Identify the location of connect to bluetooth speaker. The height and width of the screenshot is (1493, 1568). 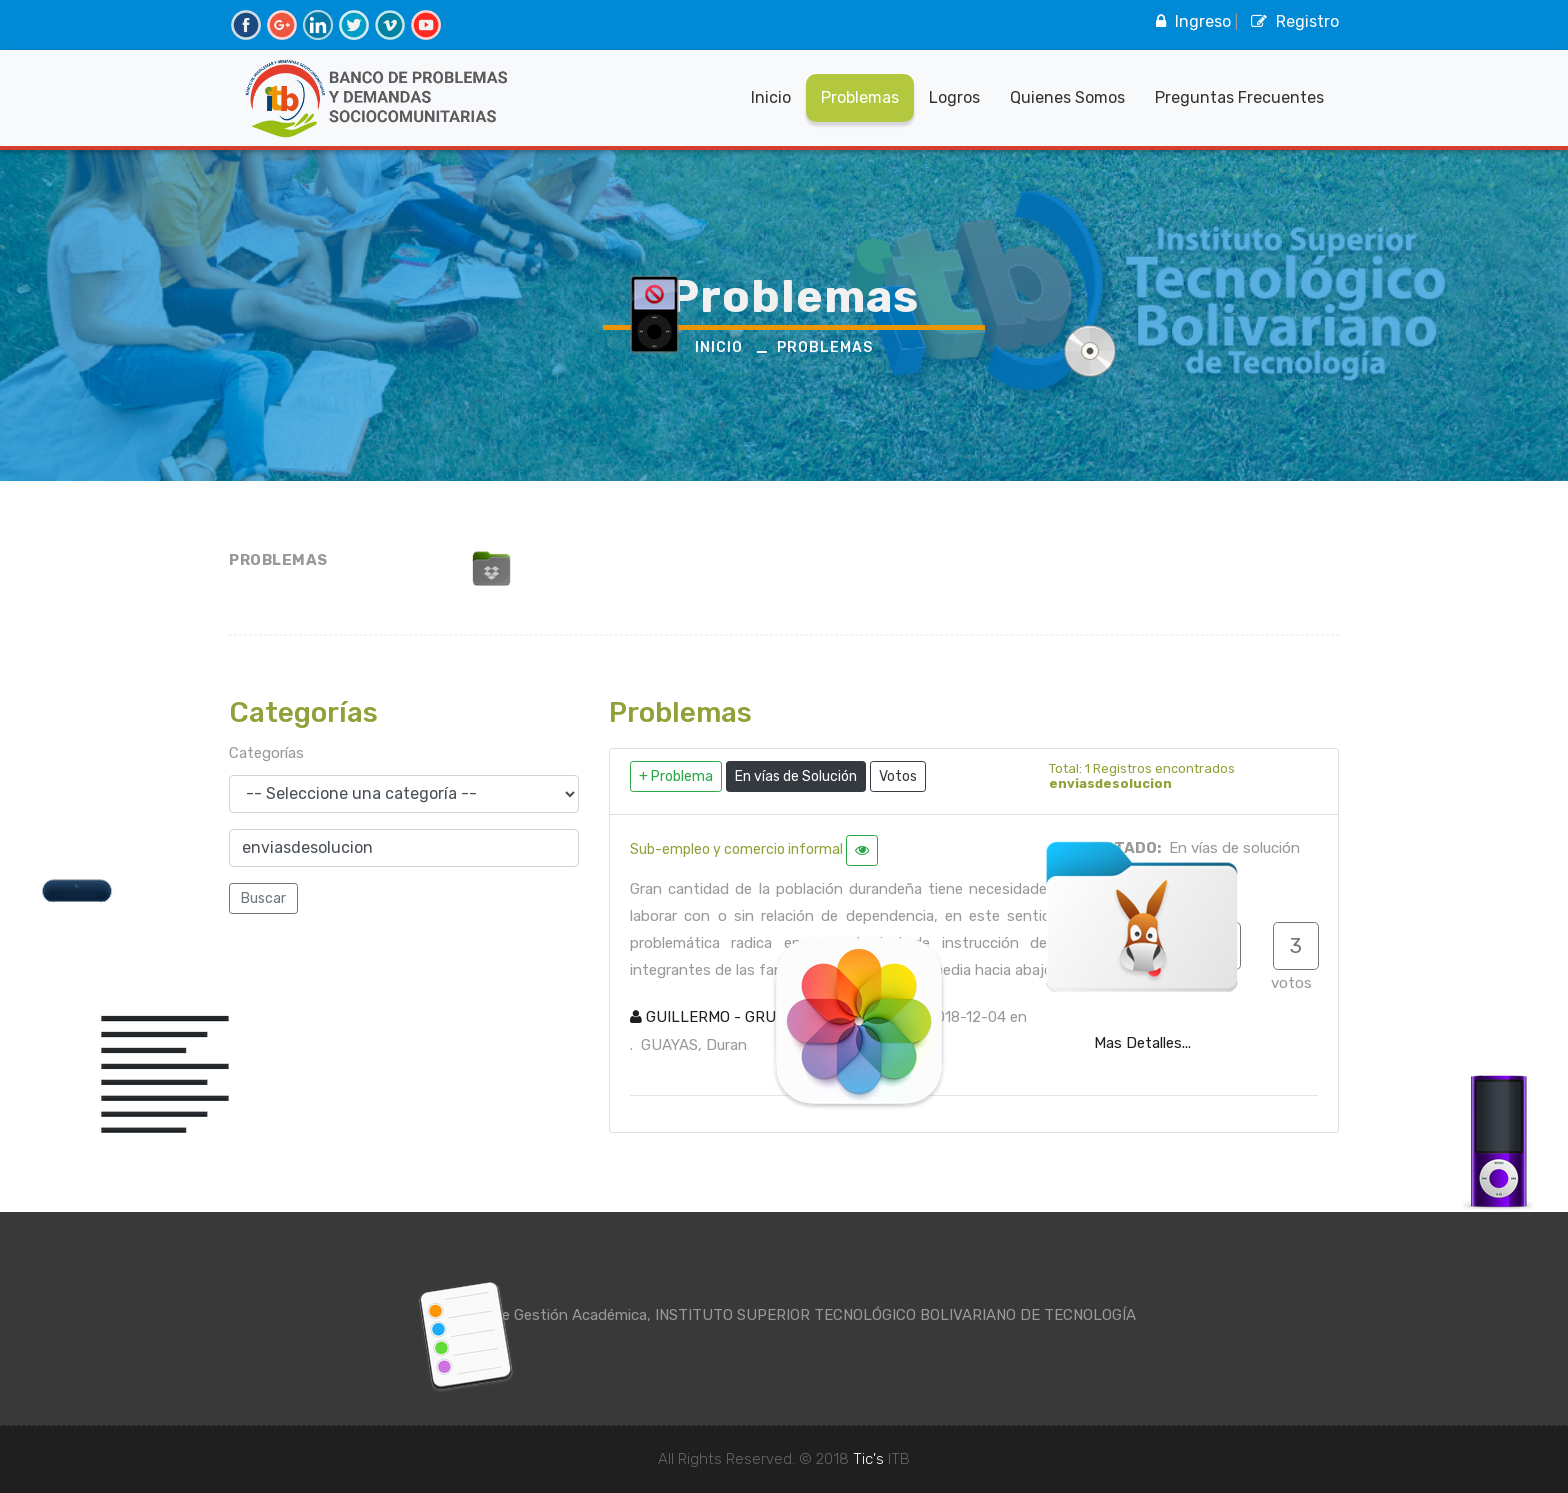
(77, 891).